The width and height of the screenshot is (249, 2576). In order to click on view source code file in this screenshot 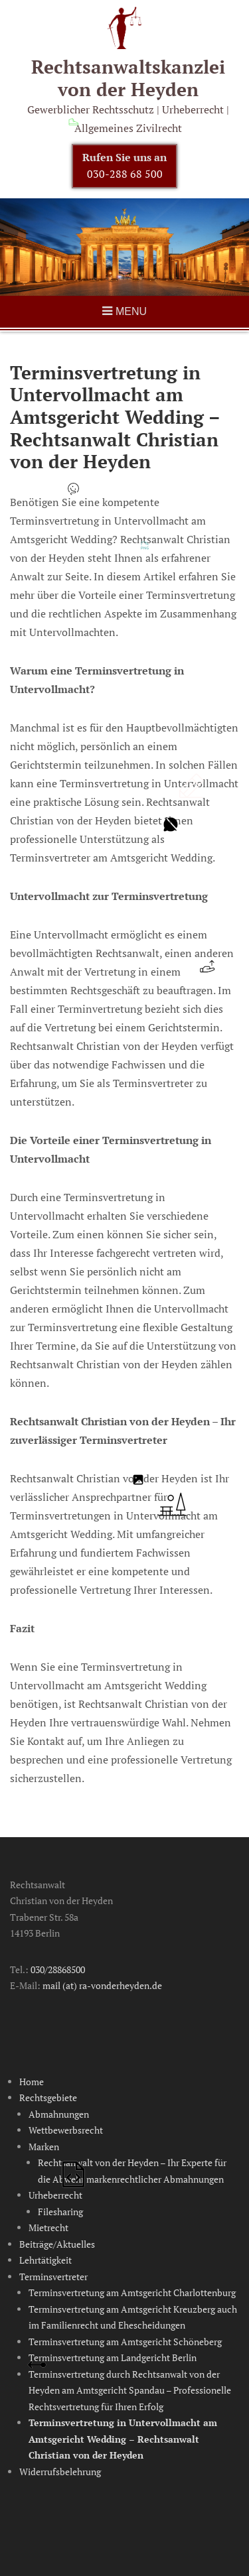, I will do `click(73, 2174)`.